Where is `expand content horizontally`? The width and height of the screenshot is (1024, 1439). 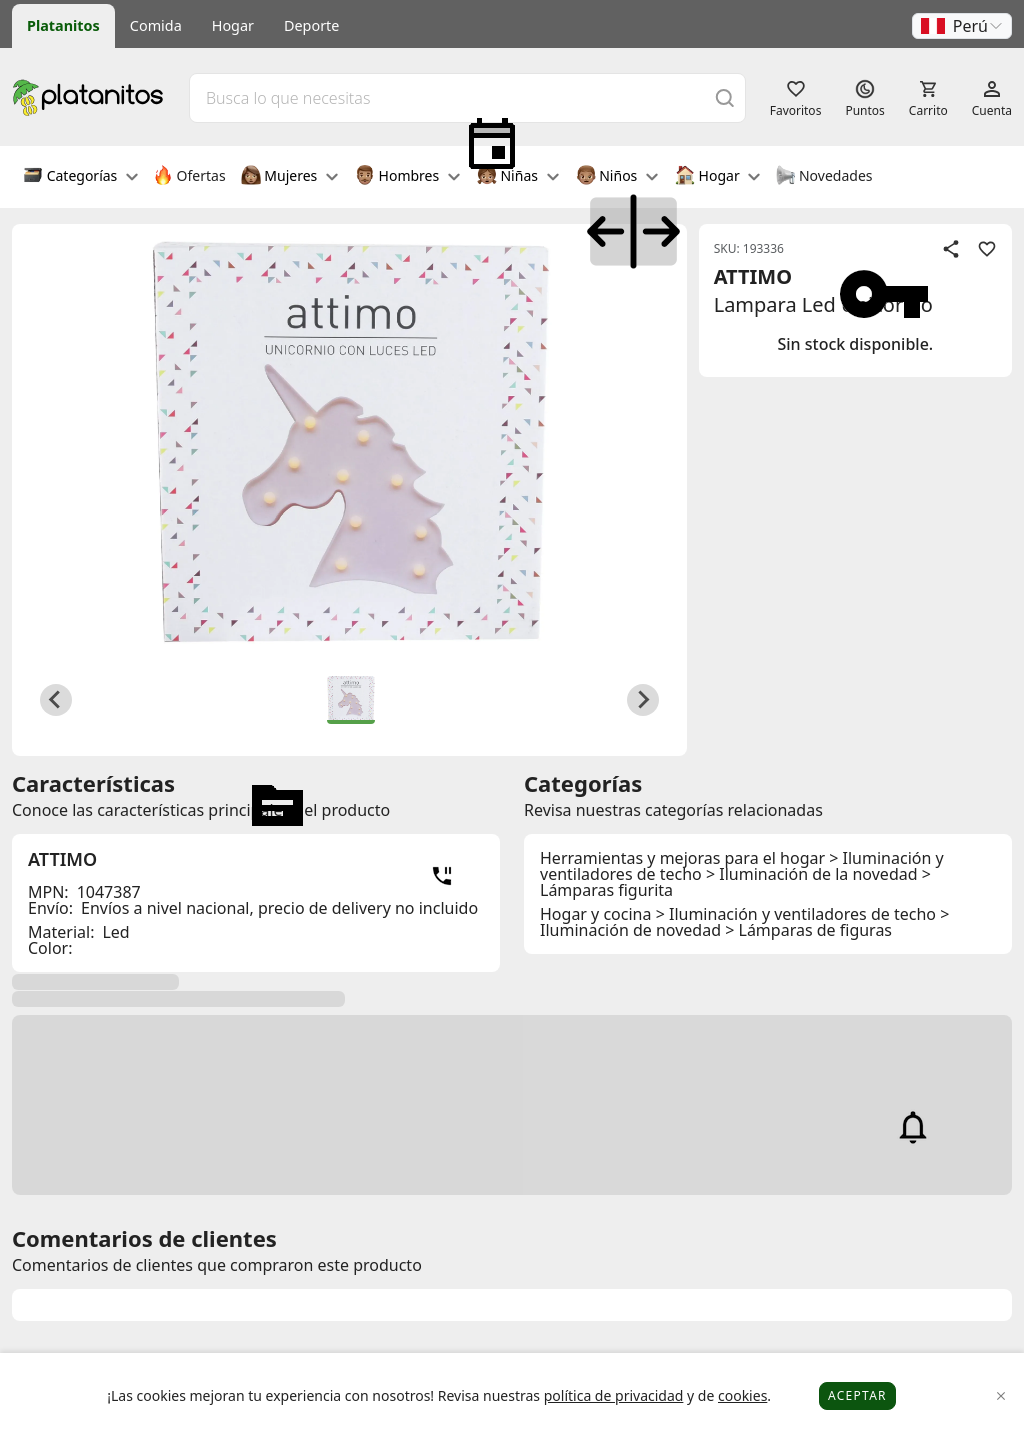 expand content horizontally is located at coordinates (633, 231).